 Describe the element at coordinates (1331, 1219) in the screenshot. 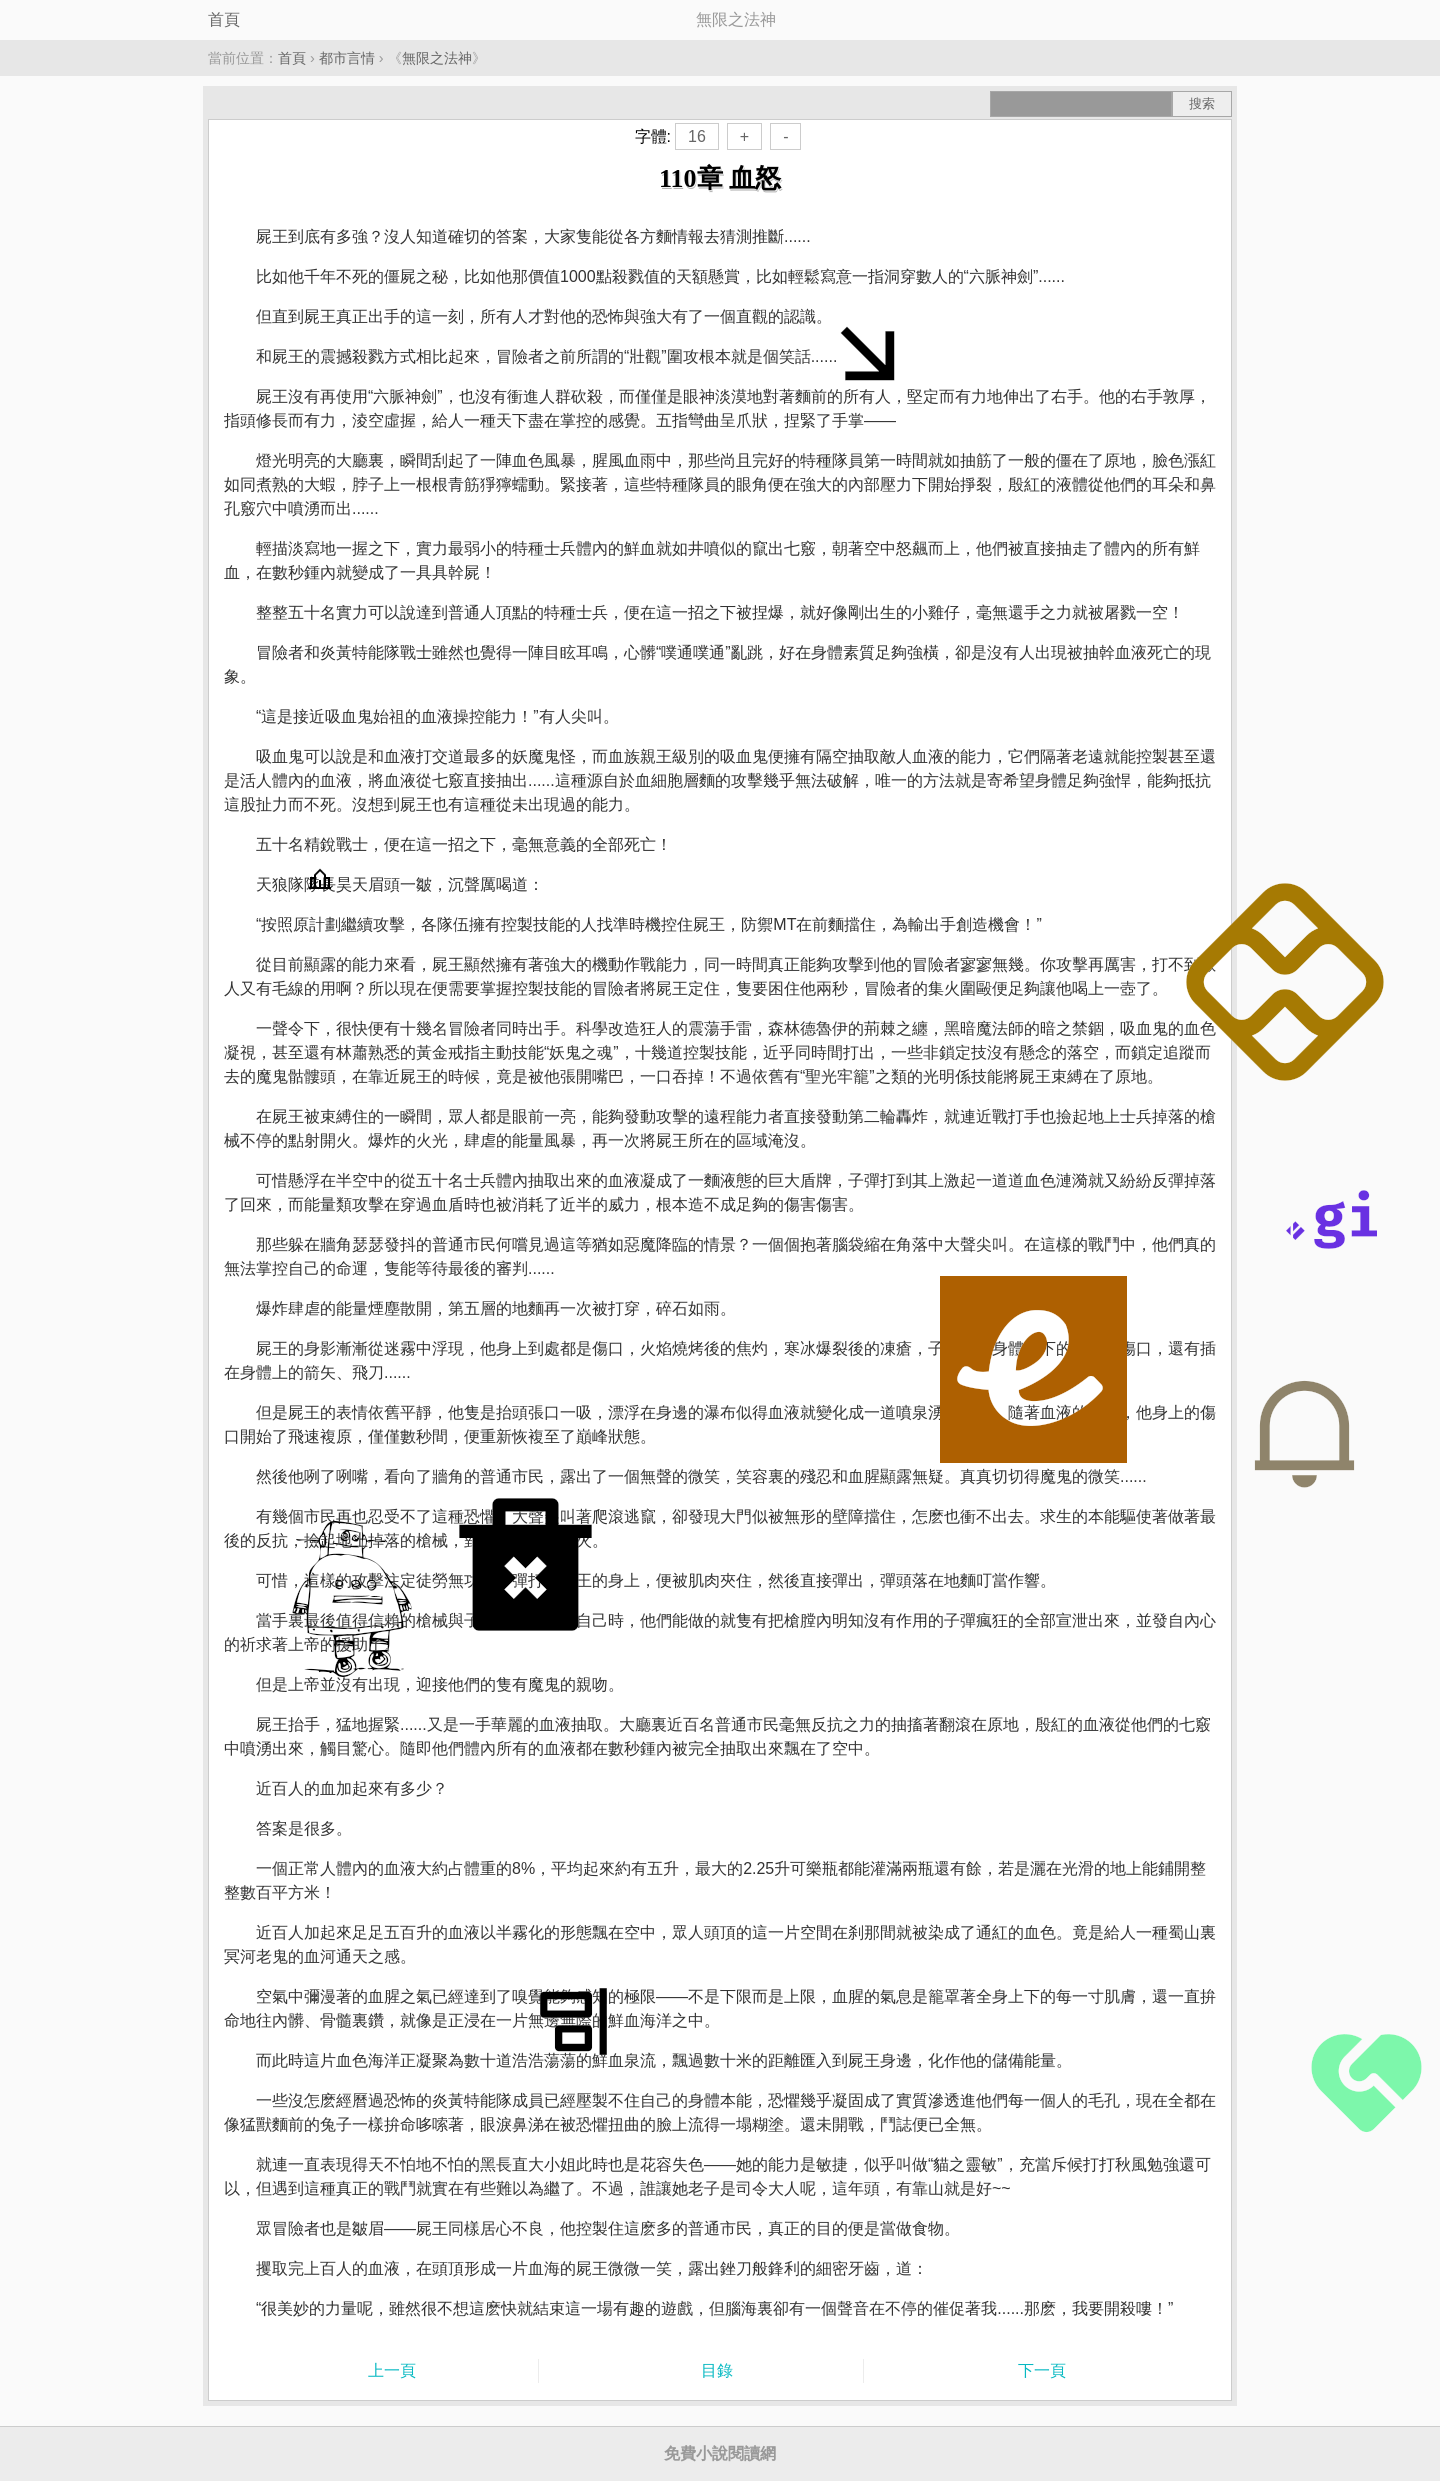

I see `visit gitignore.io website` at that location.